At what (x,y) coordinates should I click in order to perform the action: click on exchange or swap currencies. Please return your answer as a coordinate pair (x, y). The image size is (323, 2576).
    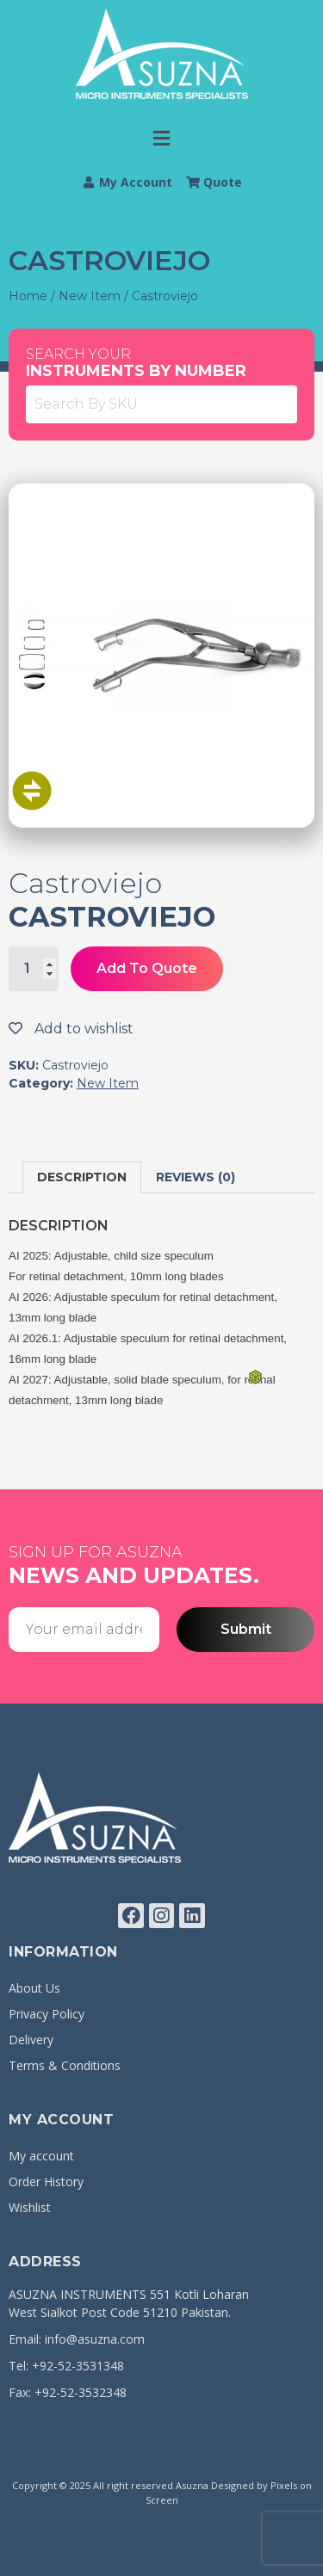
    Looking at the image, I should click on (32, 791).